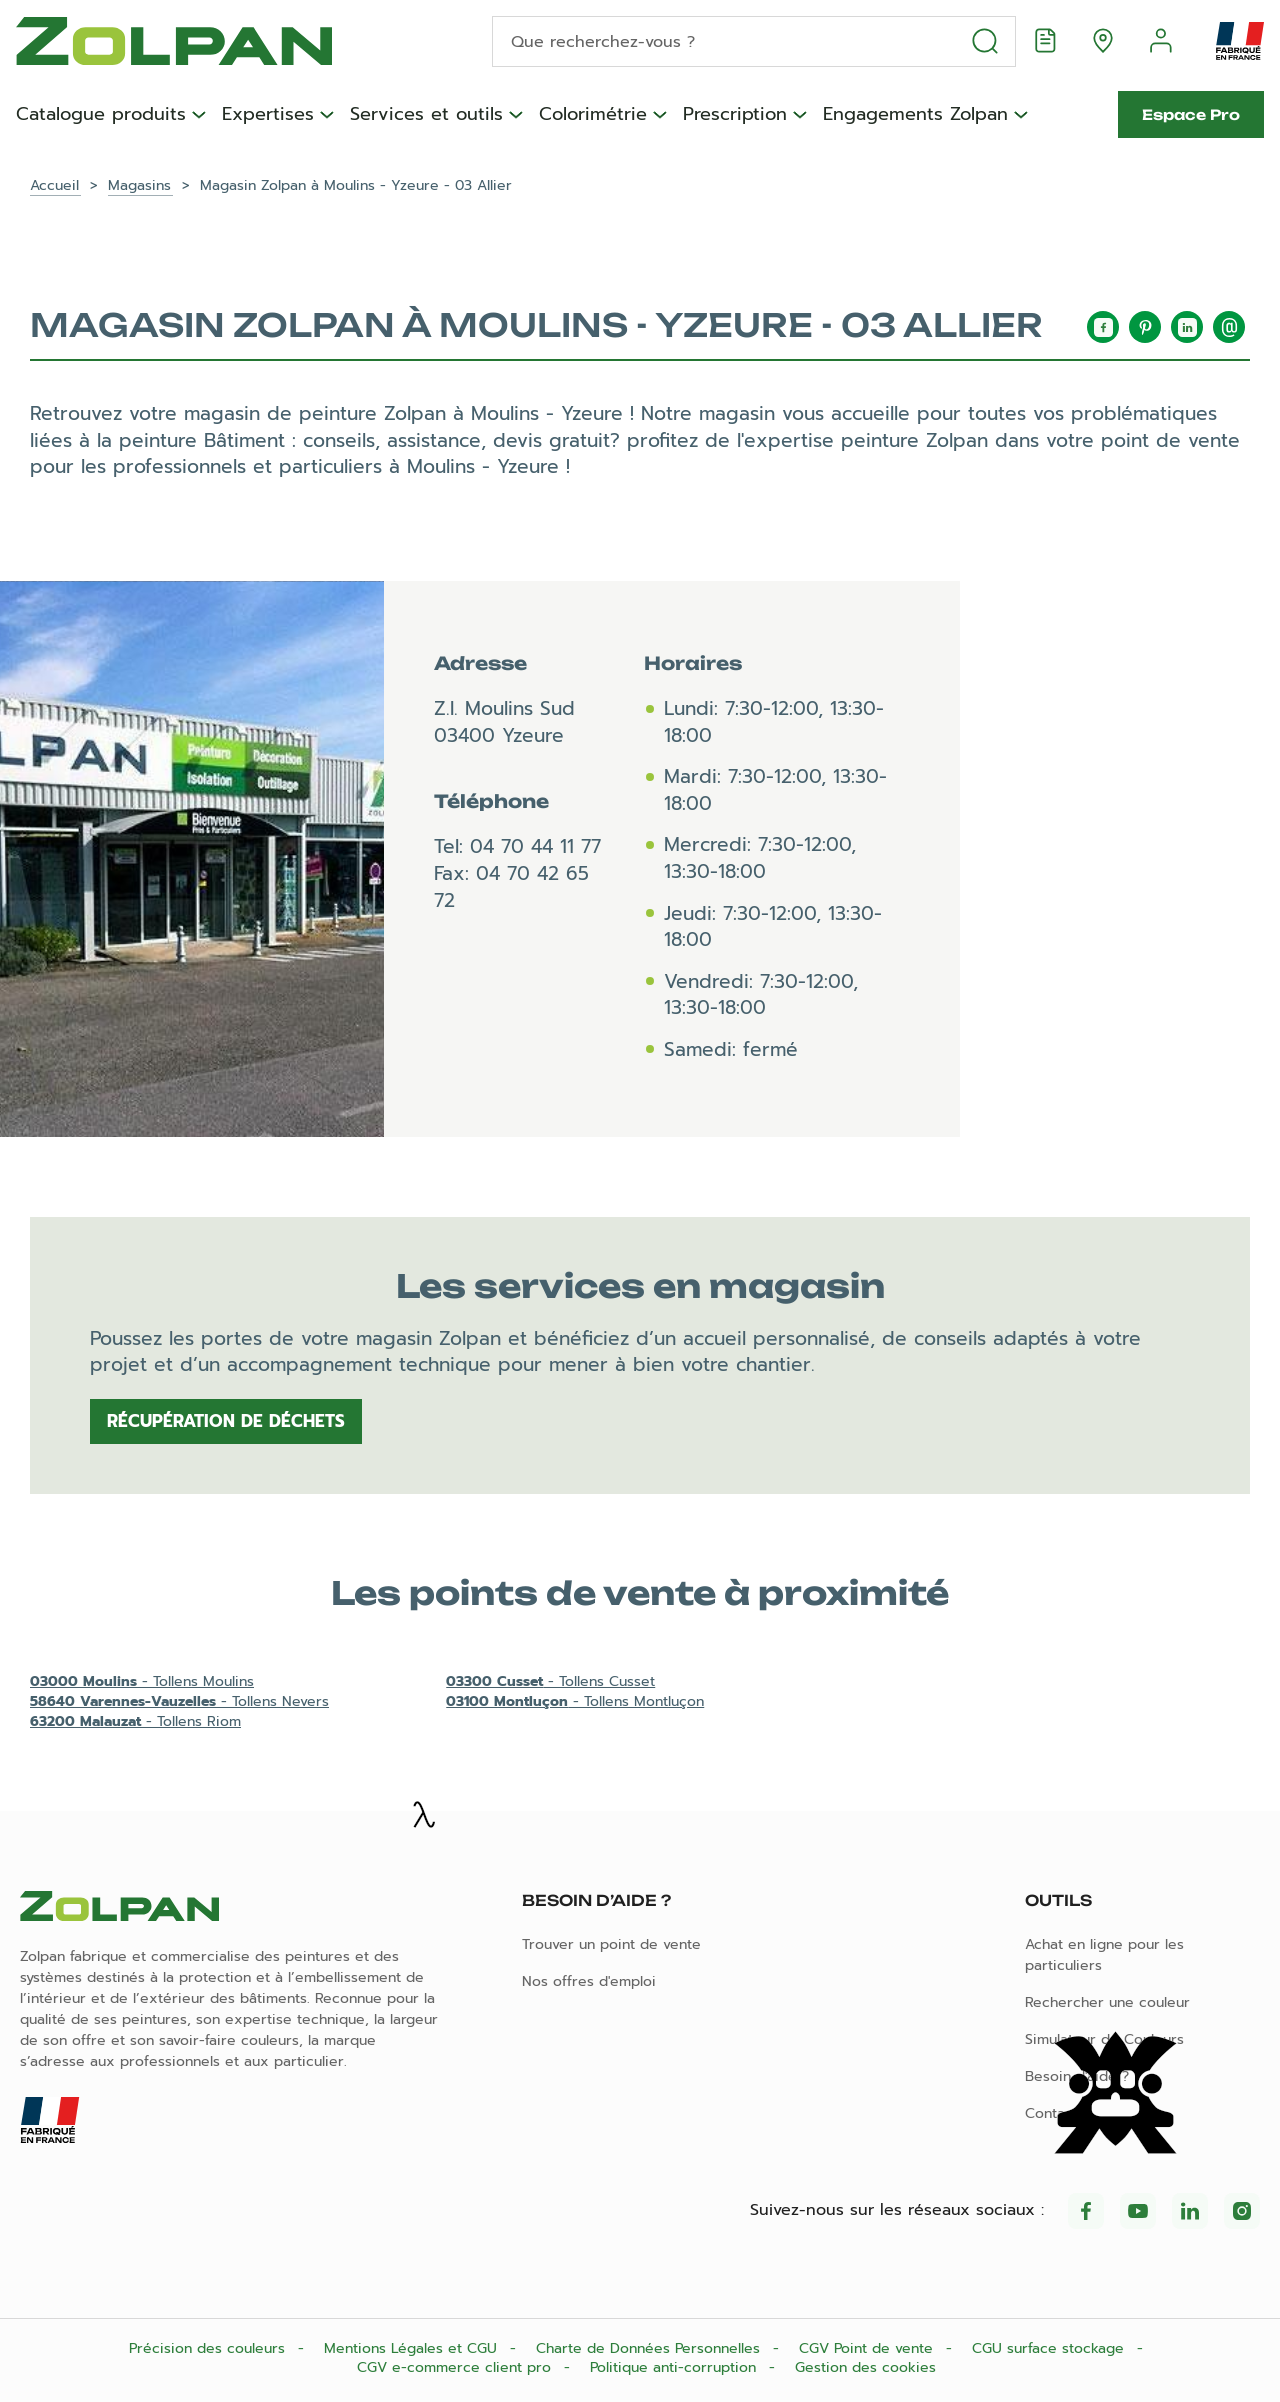 The height and width of the screenshot is (2402, 1280). I want to click on access lambda or serverless function settings, so click(423, 1814).